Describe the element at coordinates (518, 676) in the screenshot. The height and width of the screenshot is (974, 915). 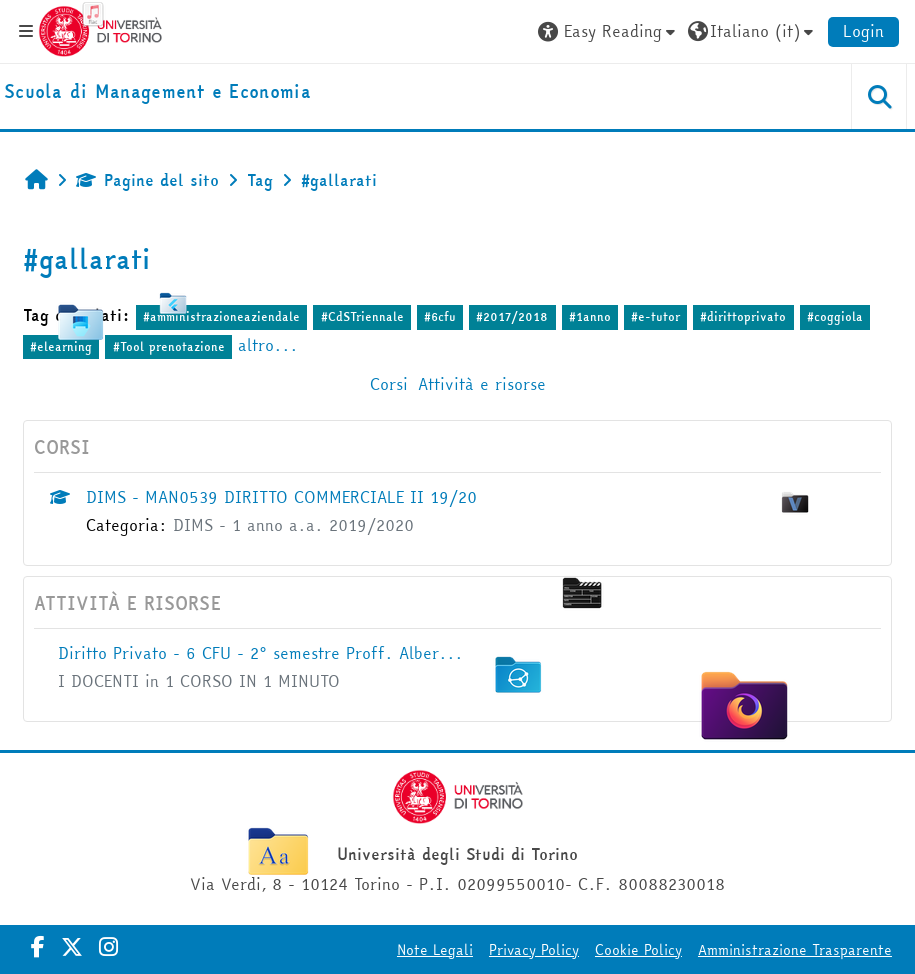
I see `open syncthing sync folder` at that location.